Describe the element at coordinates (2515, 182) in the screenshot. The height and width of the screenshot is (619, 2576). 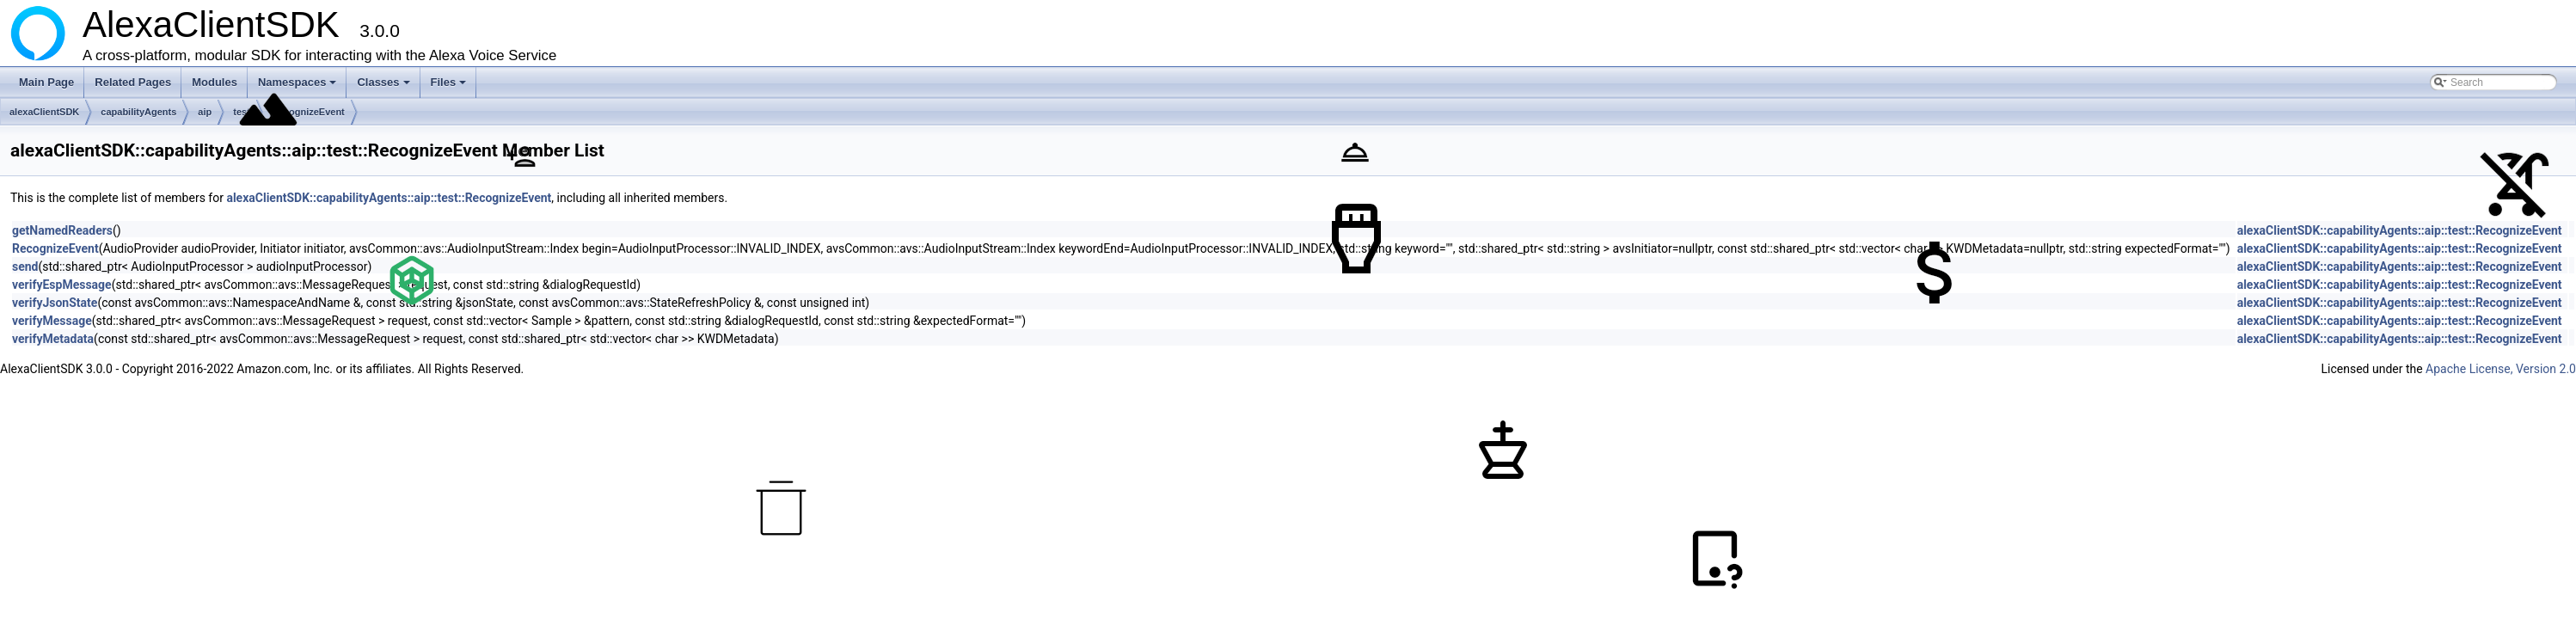
I see `indicates strollers are not permitted in this area` at that location.